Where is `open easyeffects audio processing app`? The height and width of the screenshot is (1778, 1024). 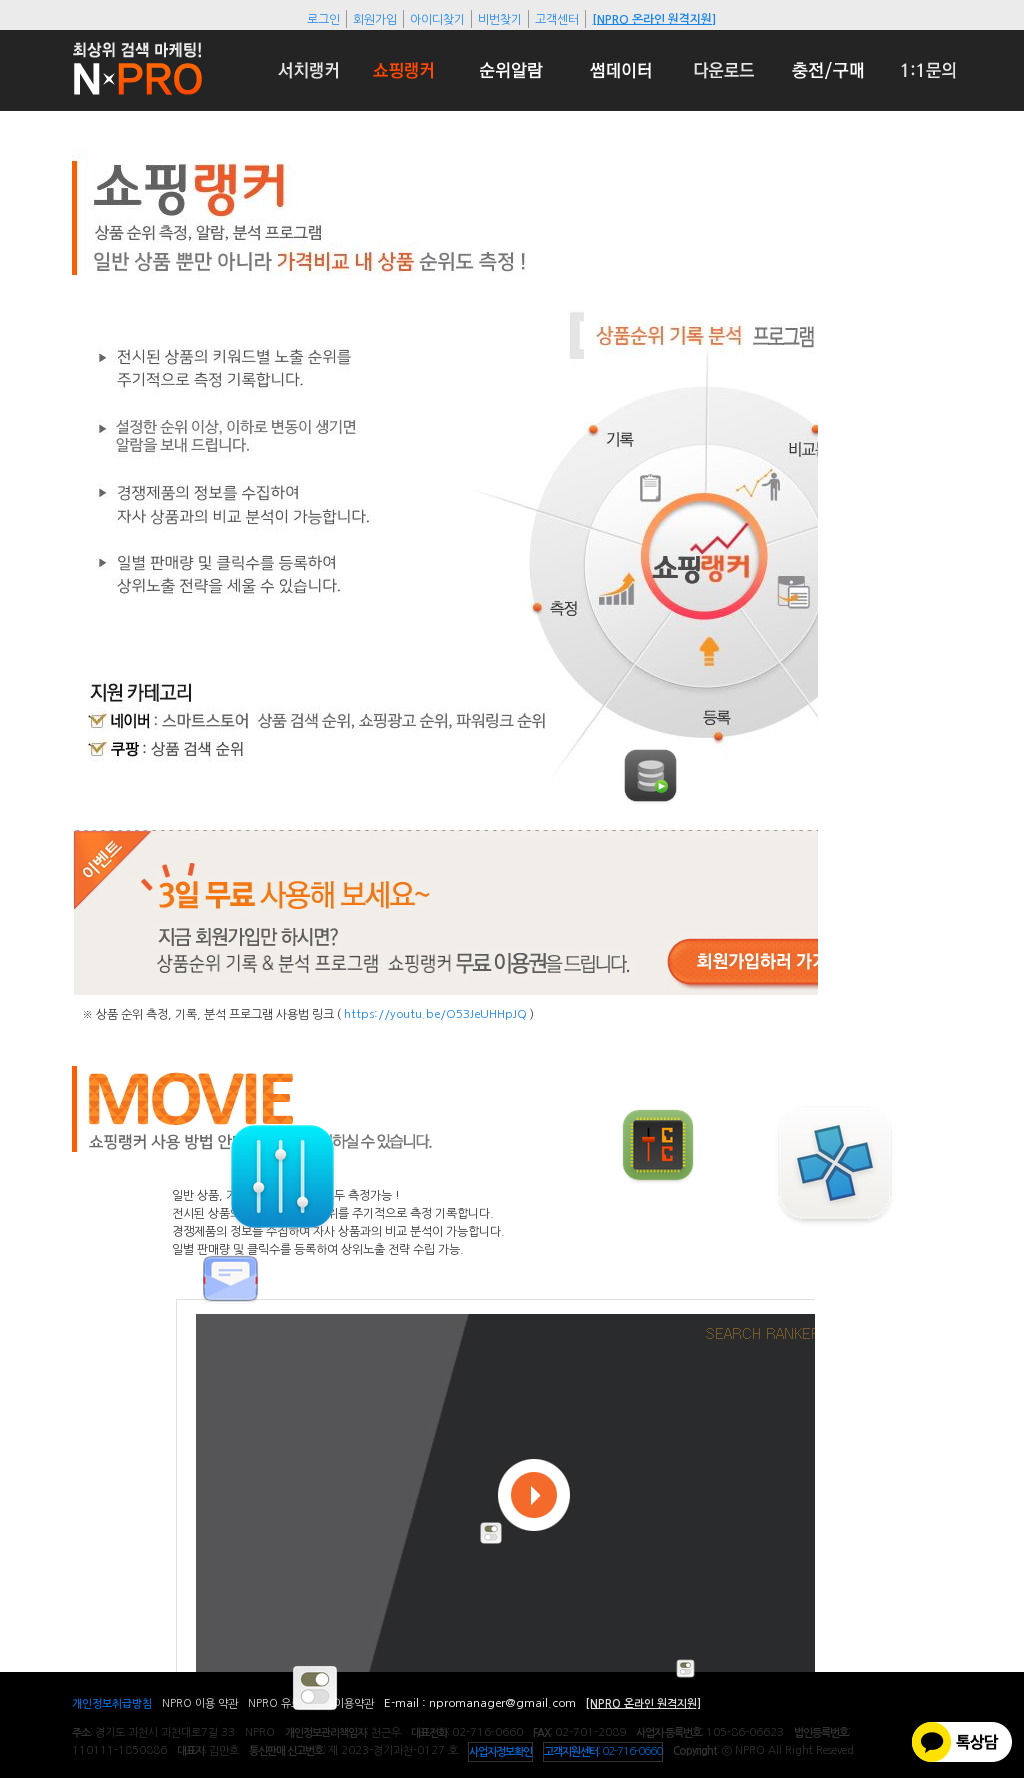
open easyeffects audio processing app is located at coordinates (282, 1176).